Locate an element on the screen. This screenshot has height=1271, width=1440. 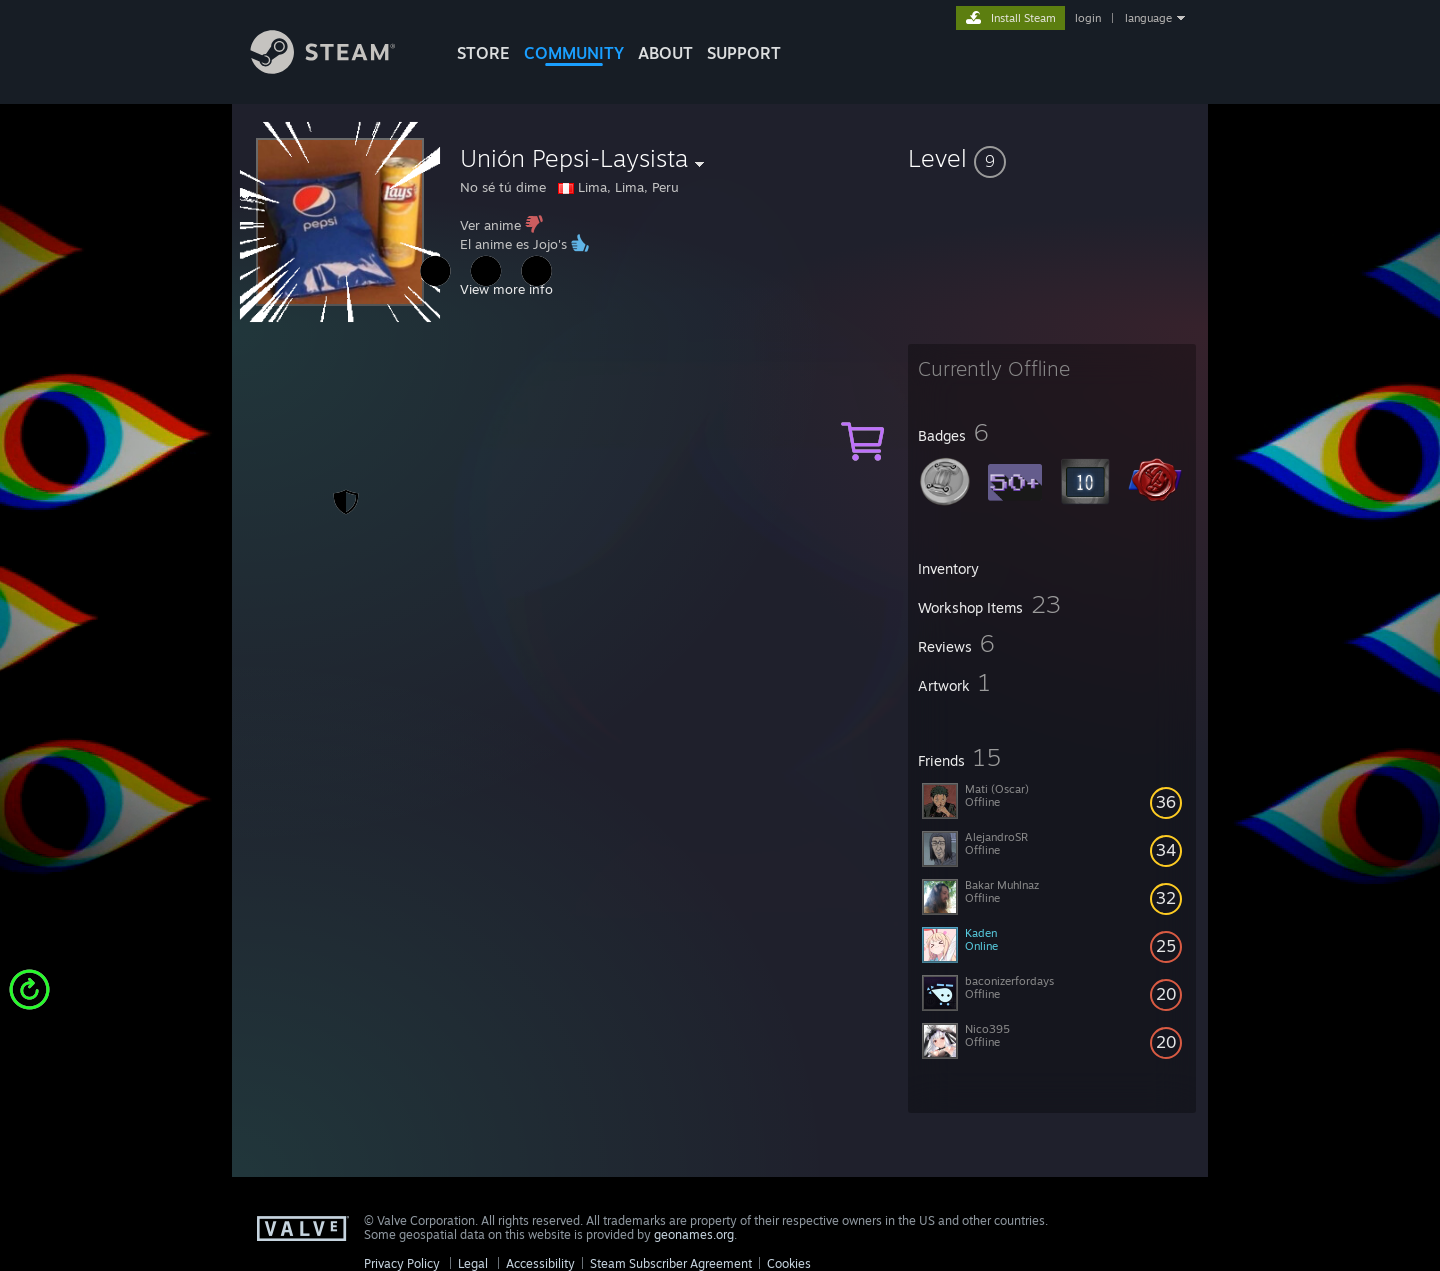
access more options or actions is located at coordinates (486, 271).